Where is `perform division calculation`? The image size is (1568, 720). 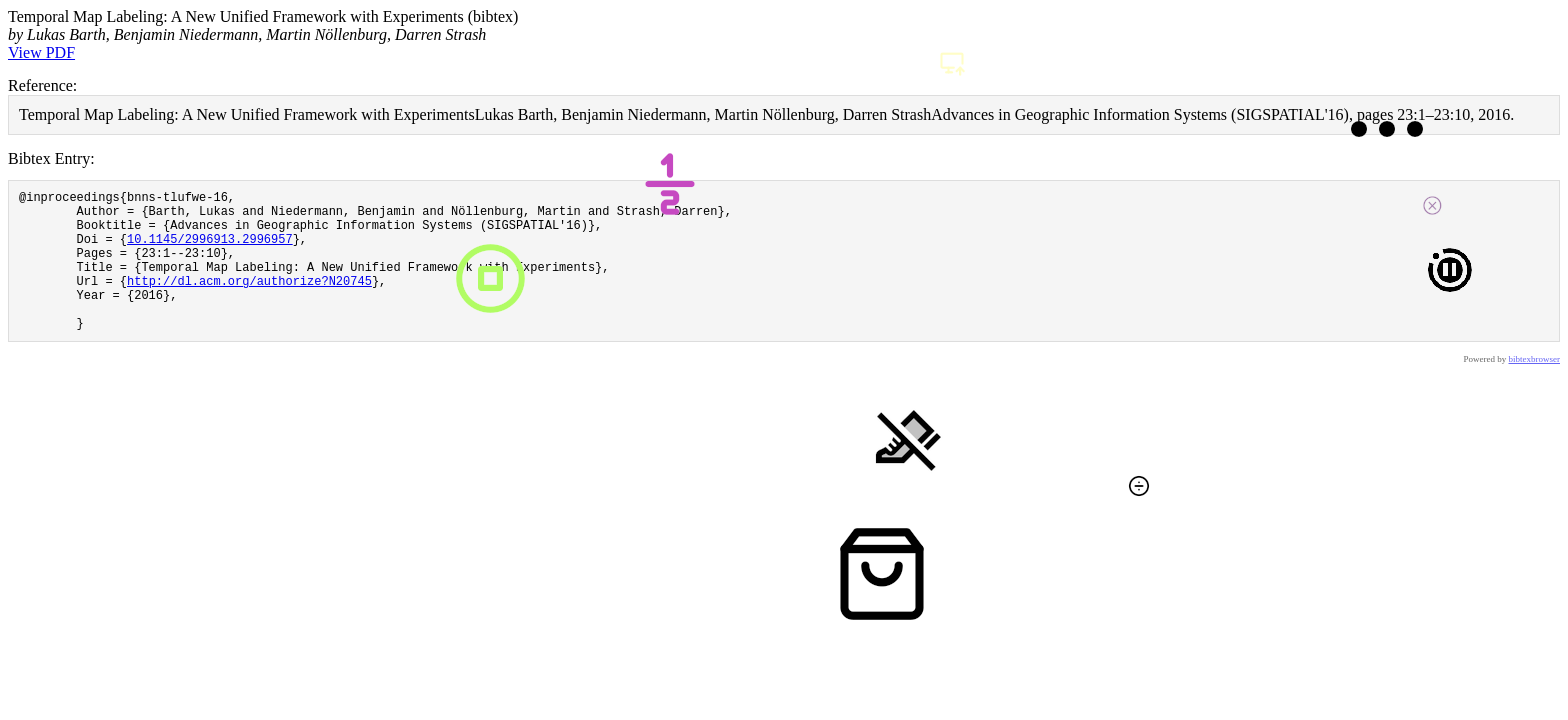 perform division calculation is located at coordinates (1139, 486).